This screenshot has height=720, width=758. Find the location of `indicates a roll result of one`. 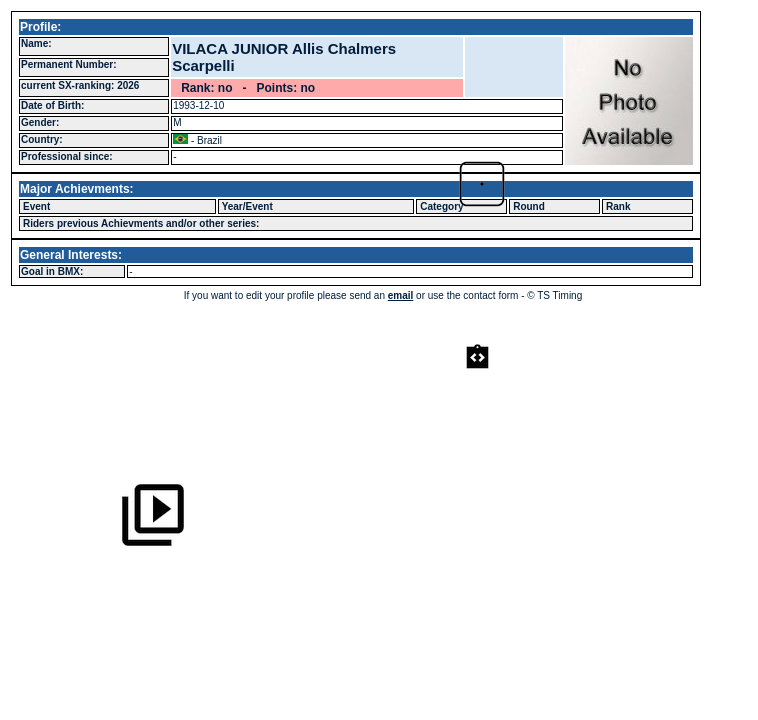

indicates a roll result of one is located at coordinates (482, 184).